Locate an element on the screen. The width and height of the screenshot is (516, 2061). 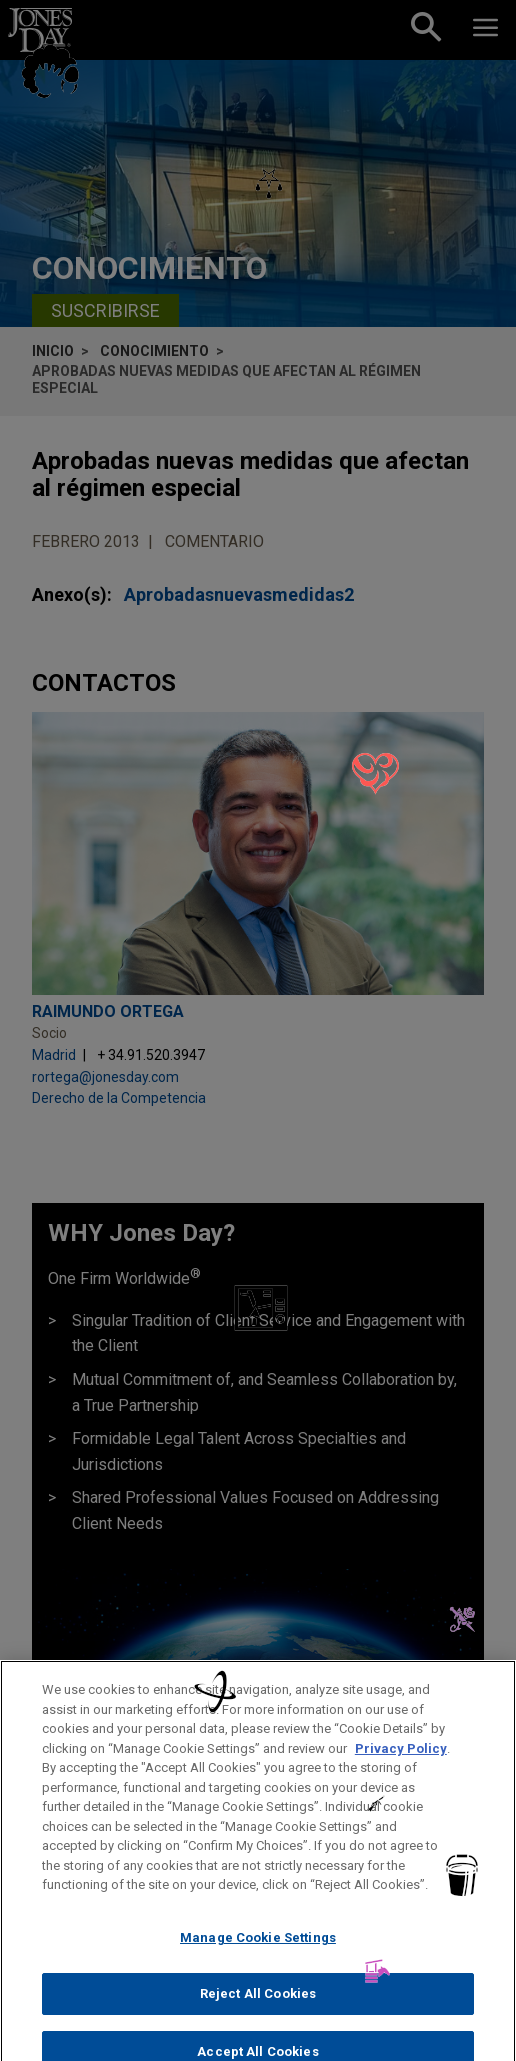
a bucket or container item in game inventory is located at coordinates (462, 1874).